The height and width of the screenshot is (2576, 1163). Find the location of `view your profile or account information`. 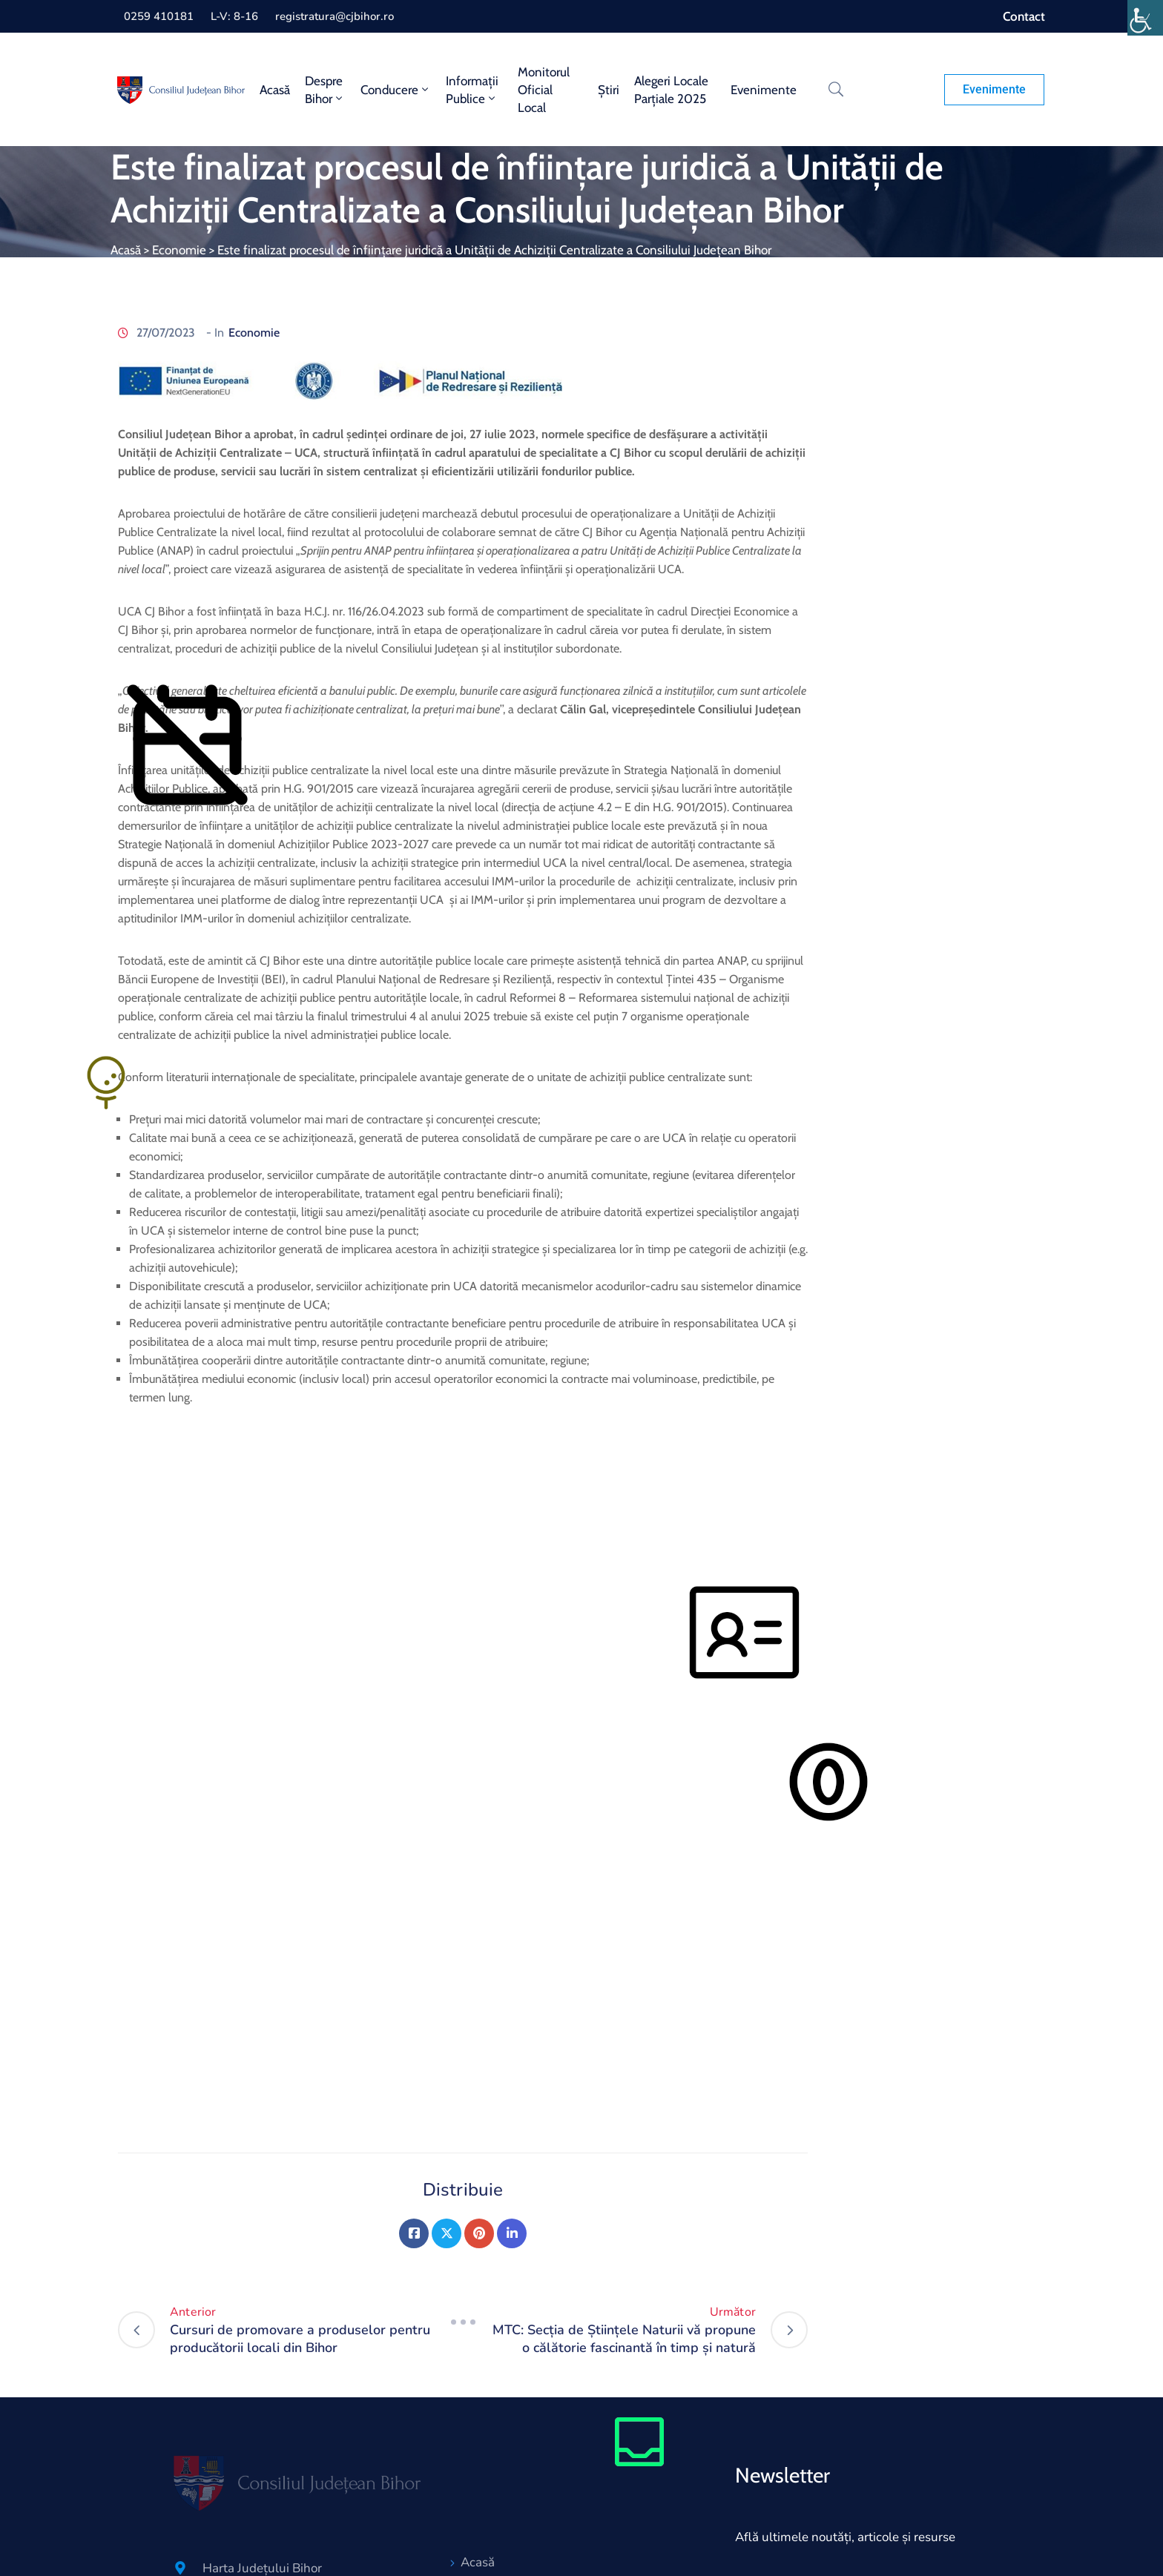

view your profile or account information is located at coordinates (744, 1632).